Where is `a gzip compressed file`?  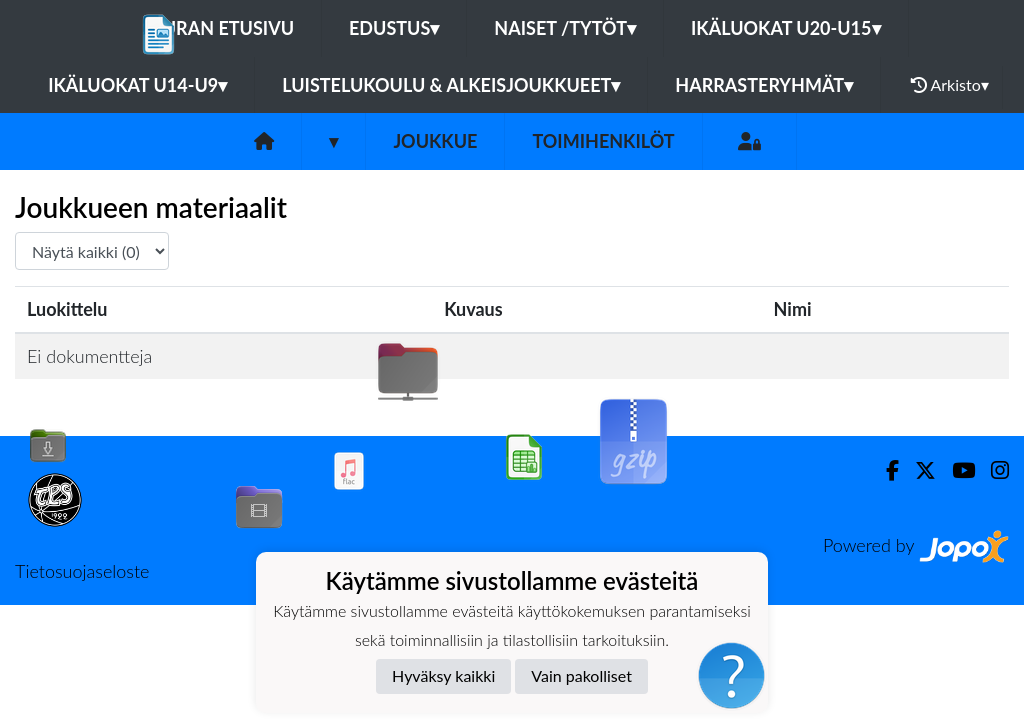
a gzip compressed file is located at coordinates (633, 441).